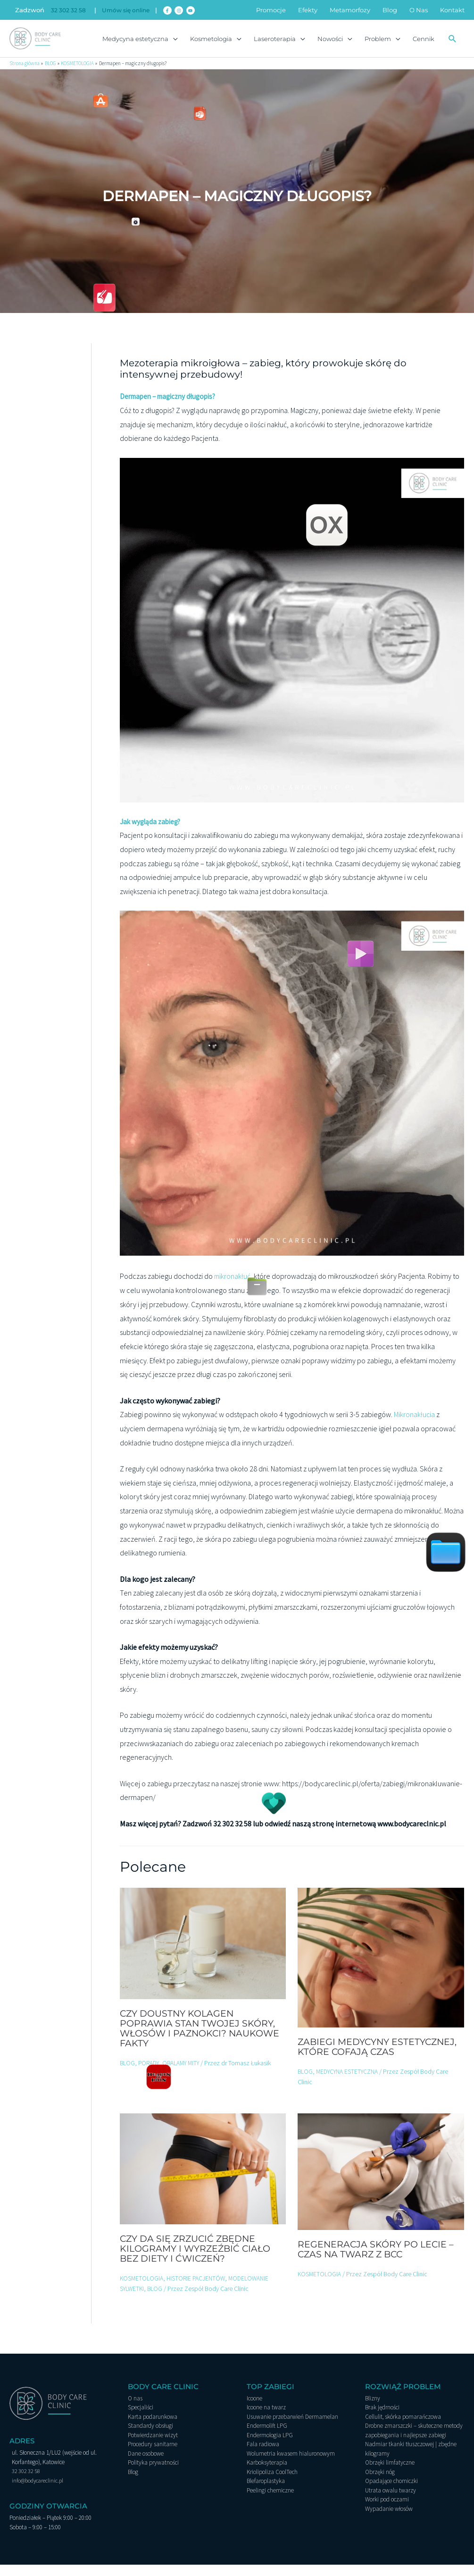  What do you see at coordinates (104, 297) in the screenshot?
I see `an eps vector file format` at bounding box center [104, 297].